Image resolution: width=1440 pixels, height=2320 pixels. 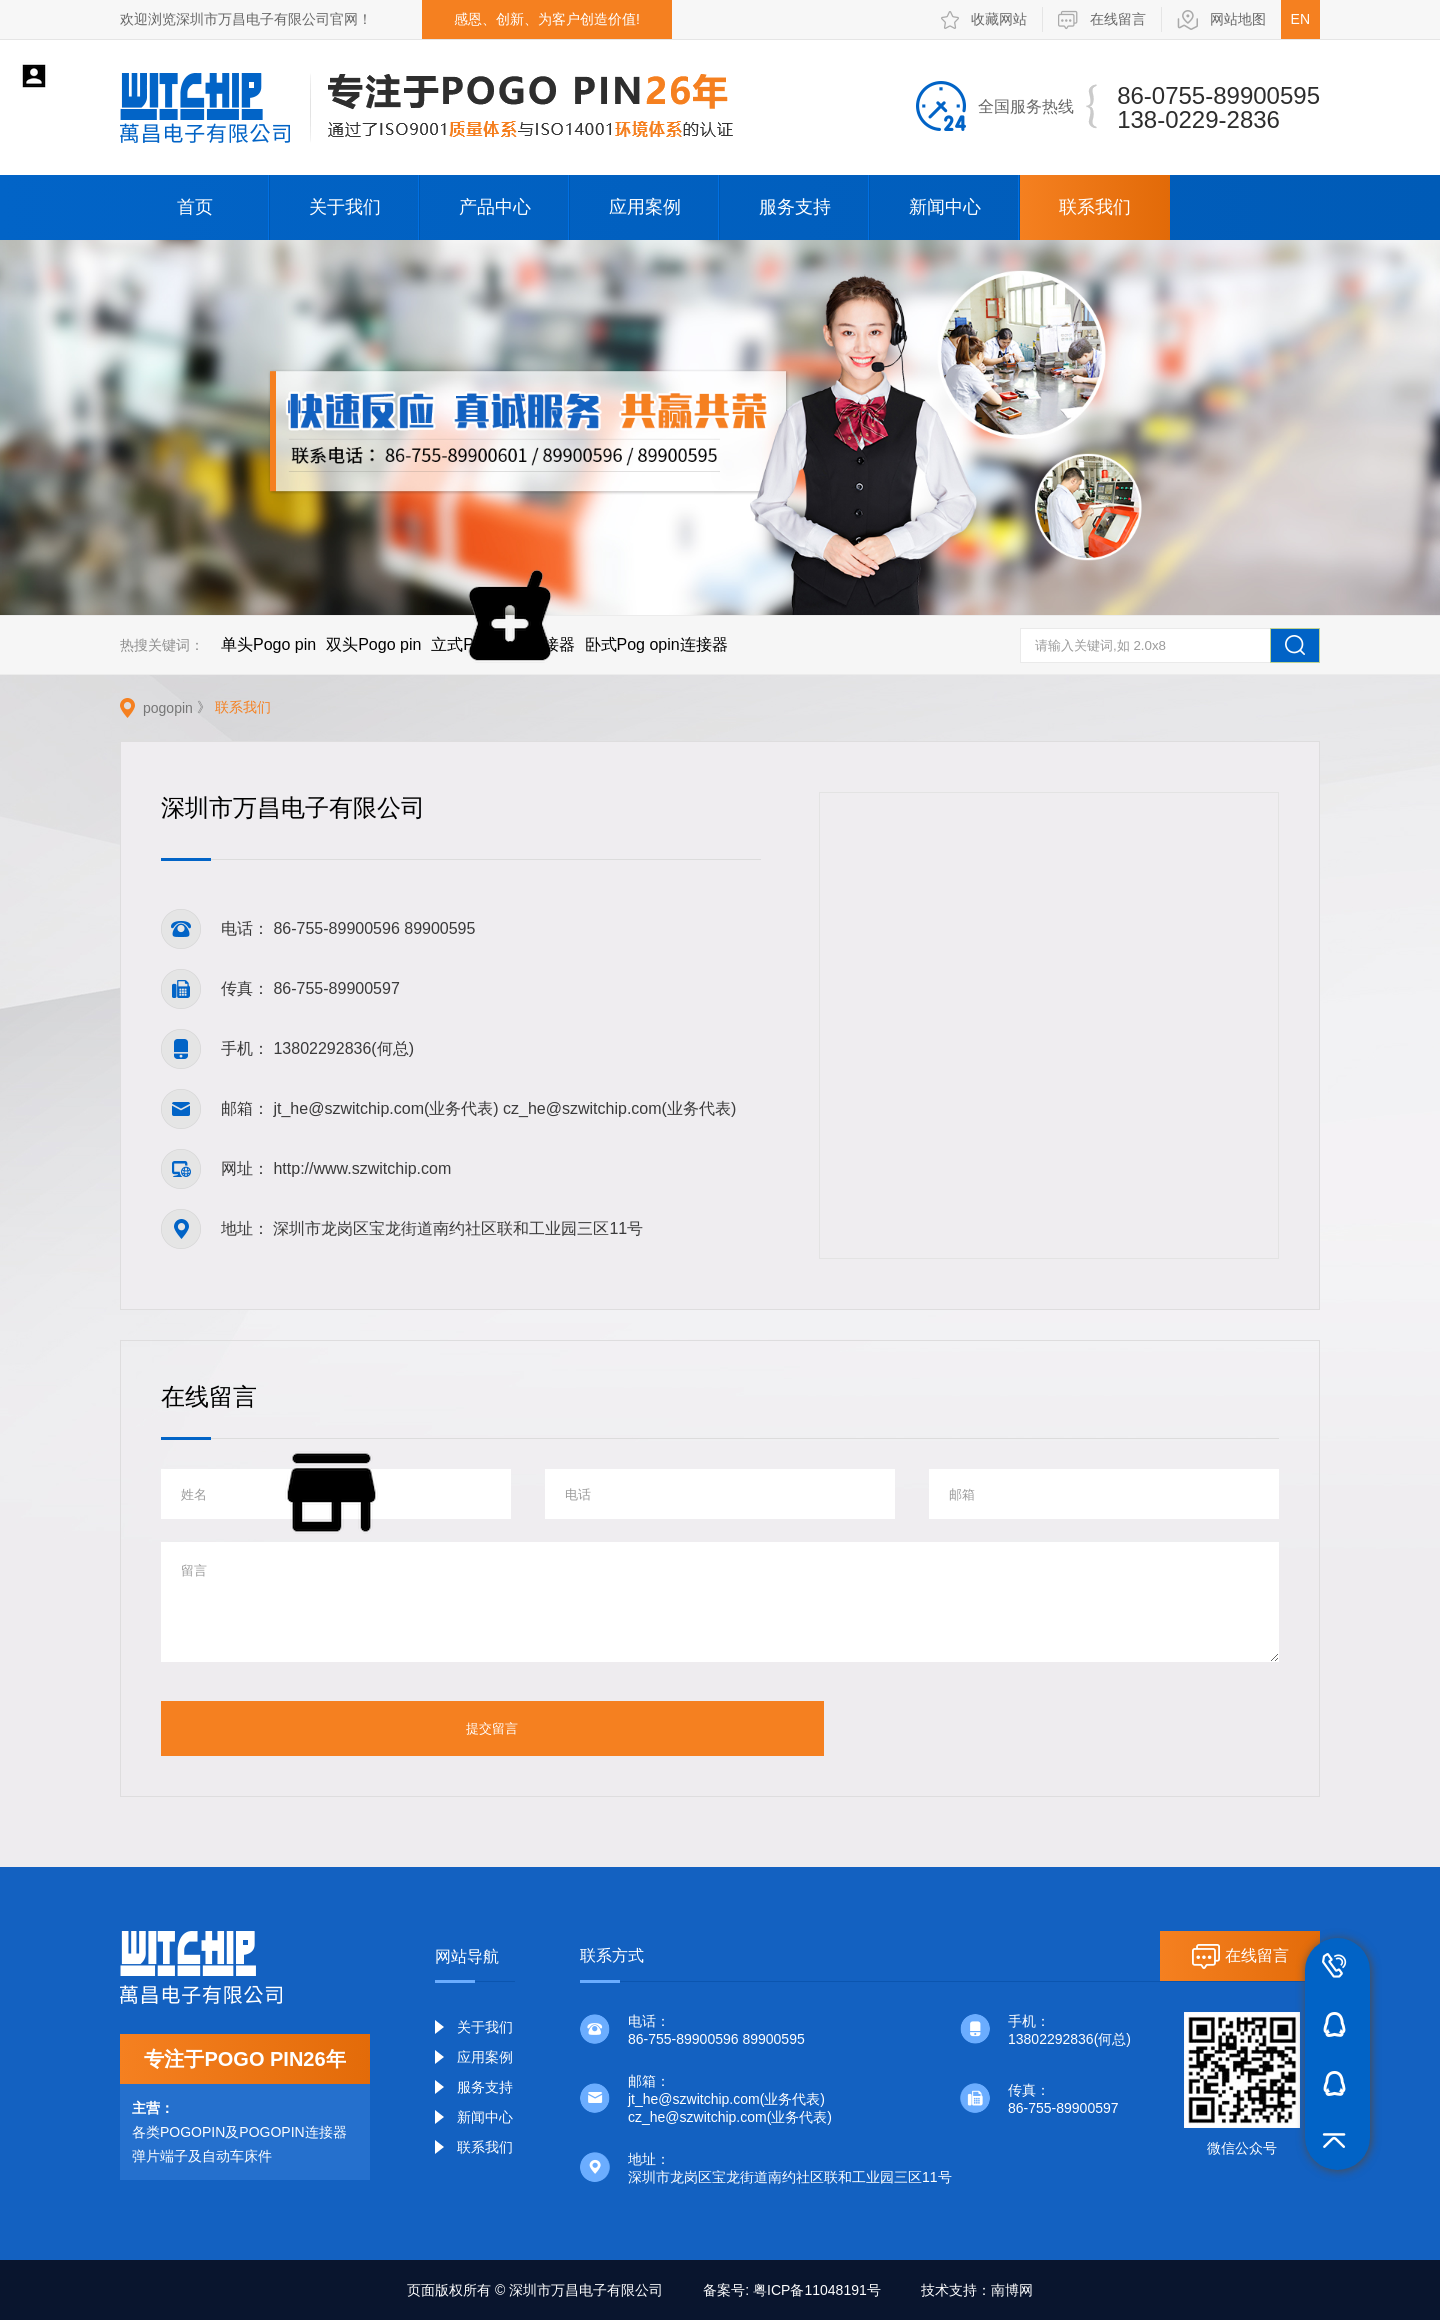 What do you see at coordinates (34, 76) in the screenshot?
I see `view your account profile` at bounding box center [34, 76].